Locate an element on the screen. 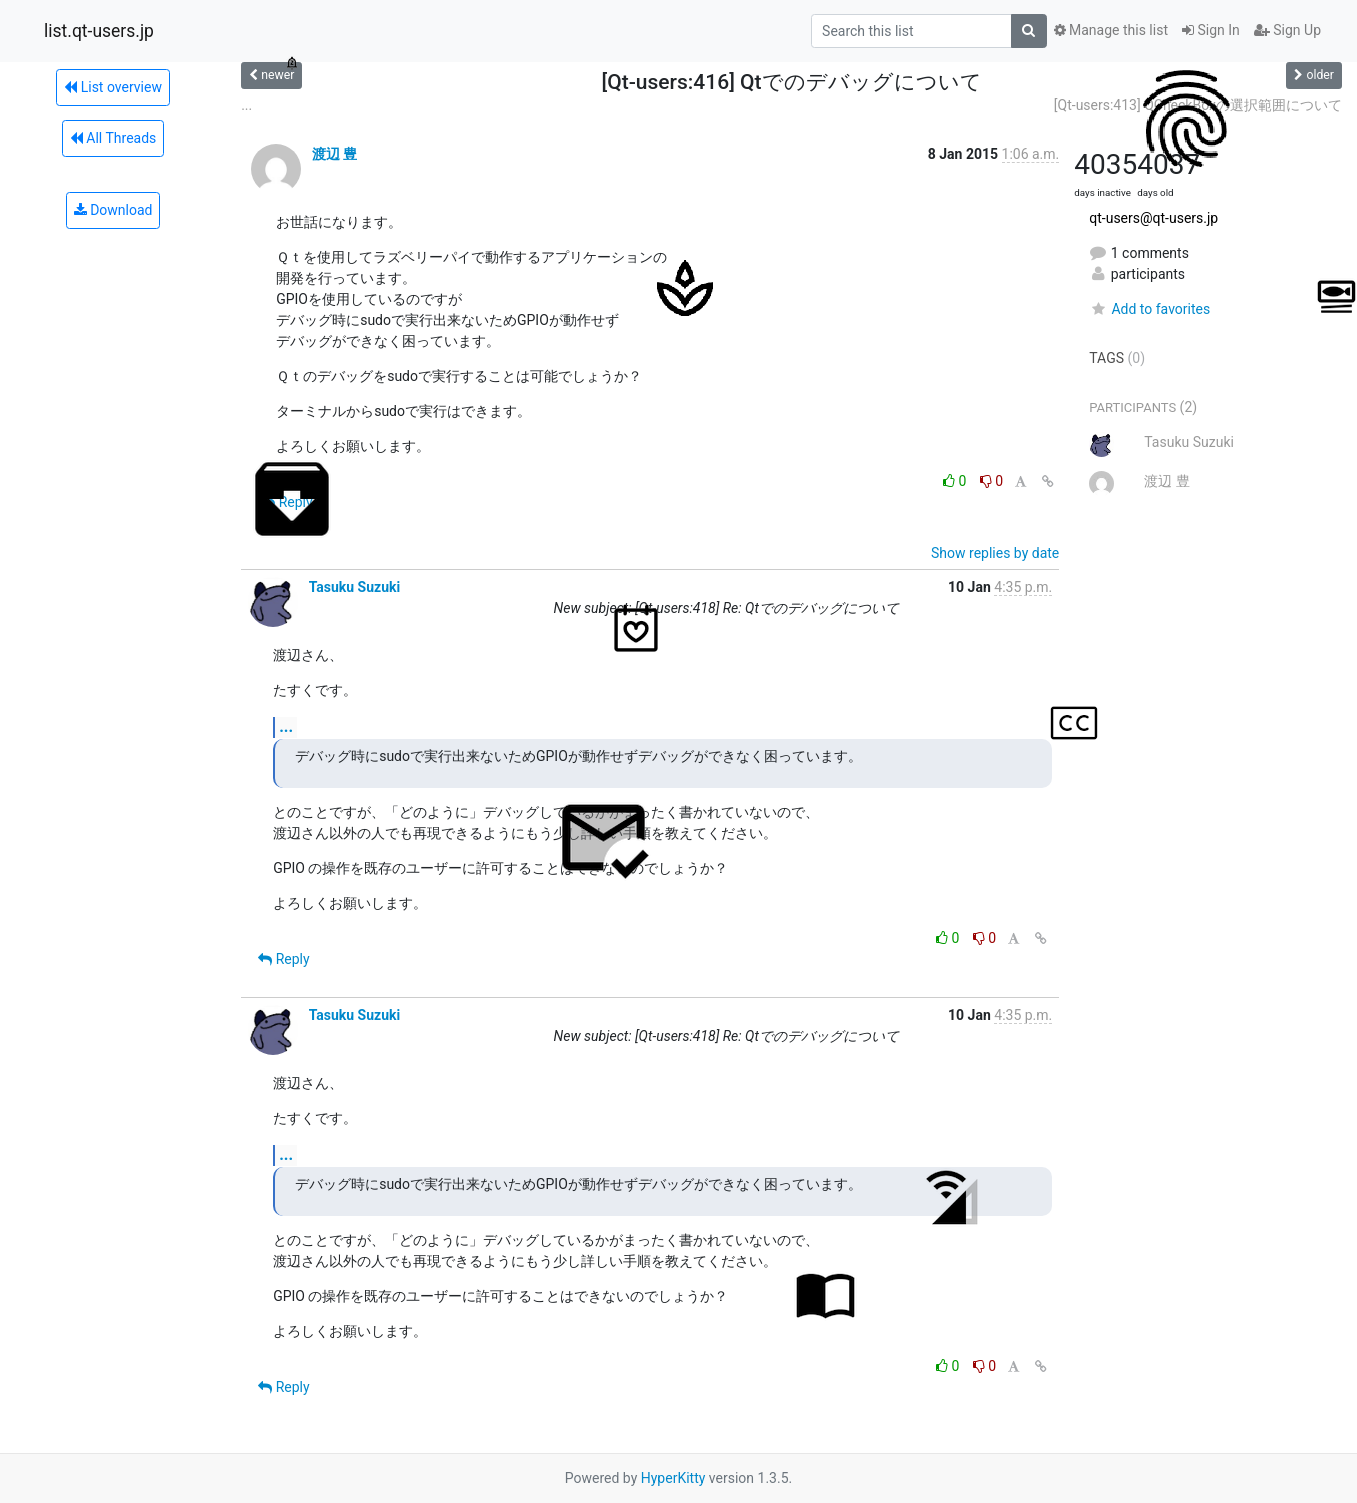  mark email as read is located at coordinates (603, 837).